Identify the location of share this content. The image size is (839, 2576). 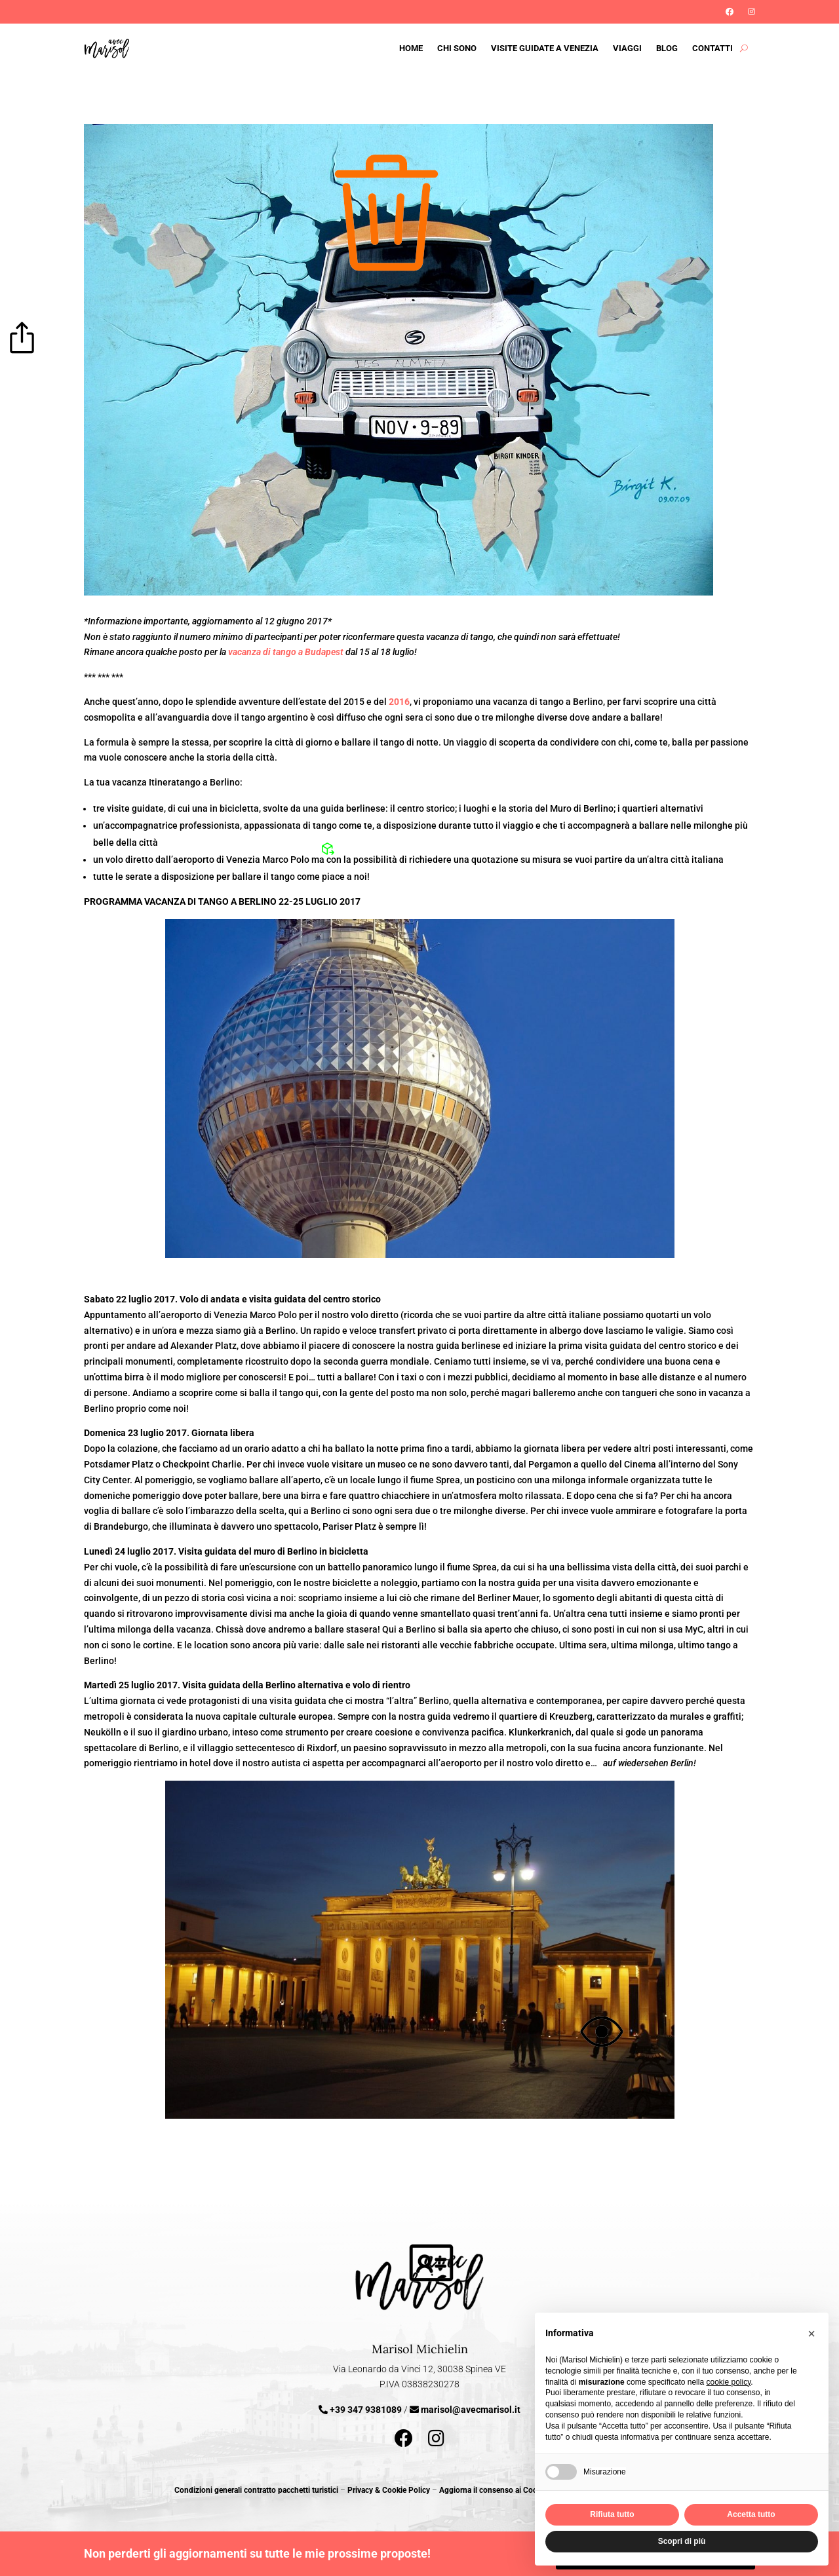
(22, 338).